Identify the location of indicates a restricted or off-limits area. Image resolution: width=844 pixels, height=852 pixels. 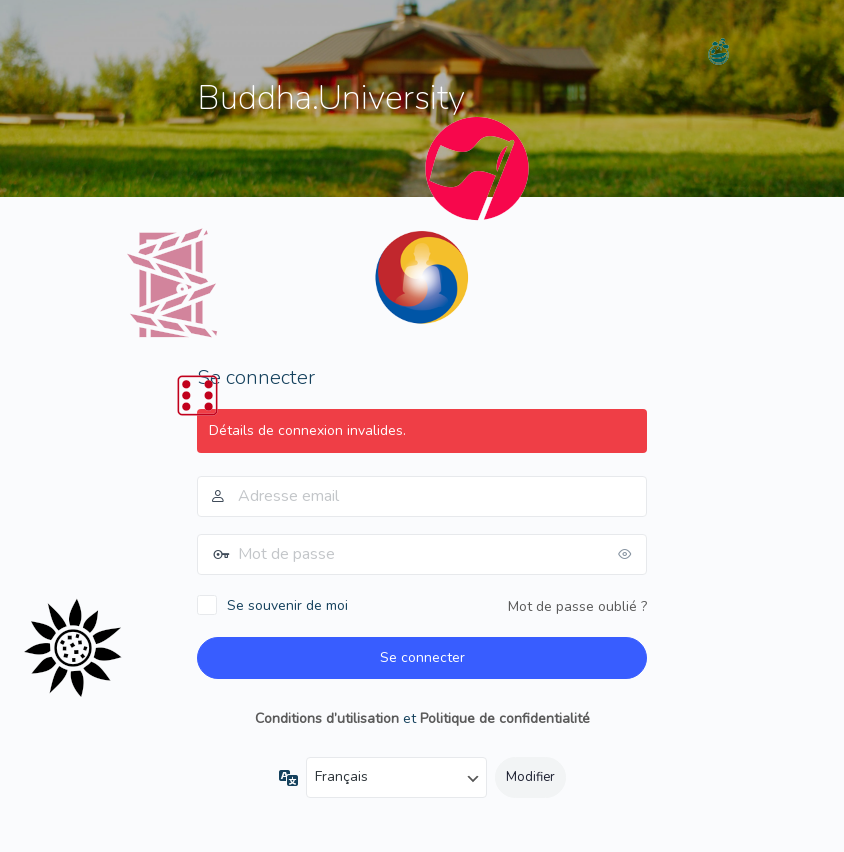
(171, 283).